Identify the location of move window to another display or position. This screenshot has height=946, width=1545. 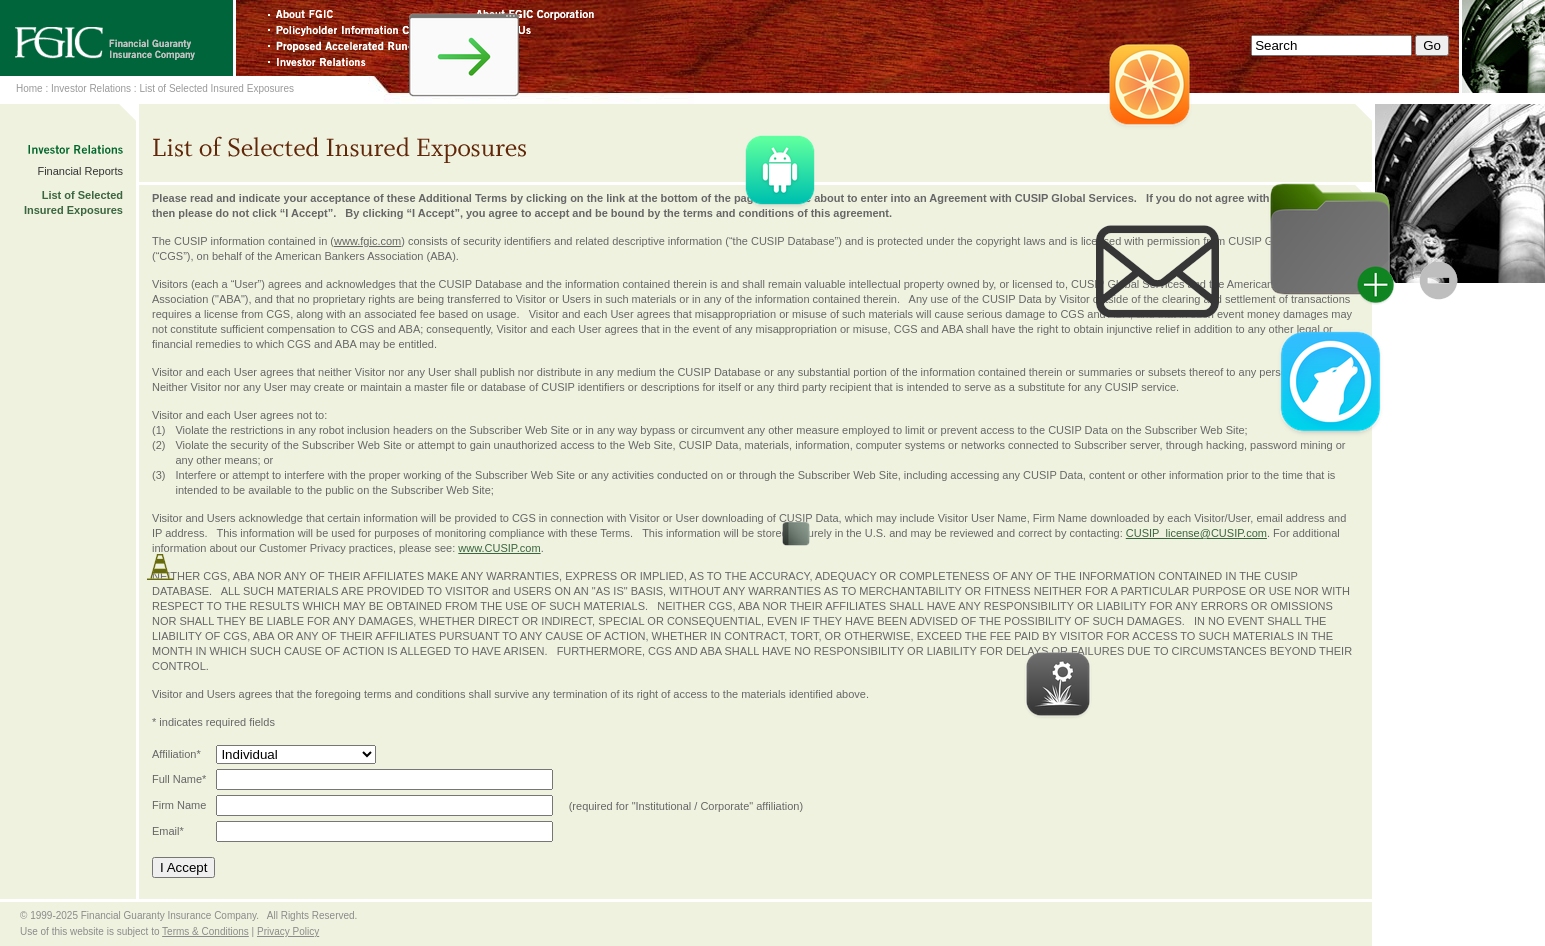
(464, 55).